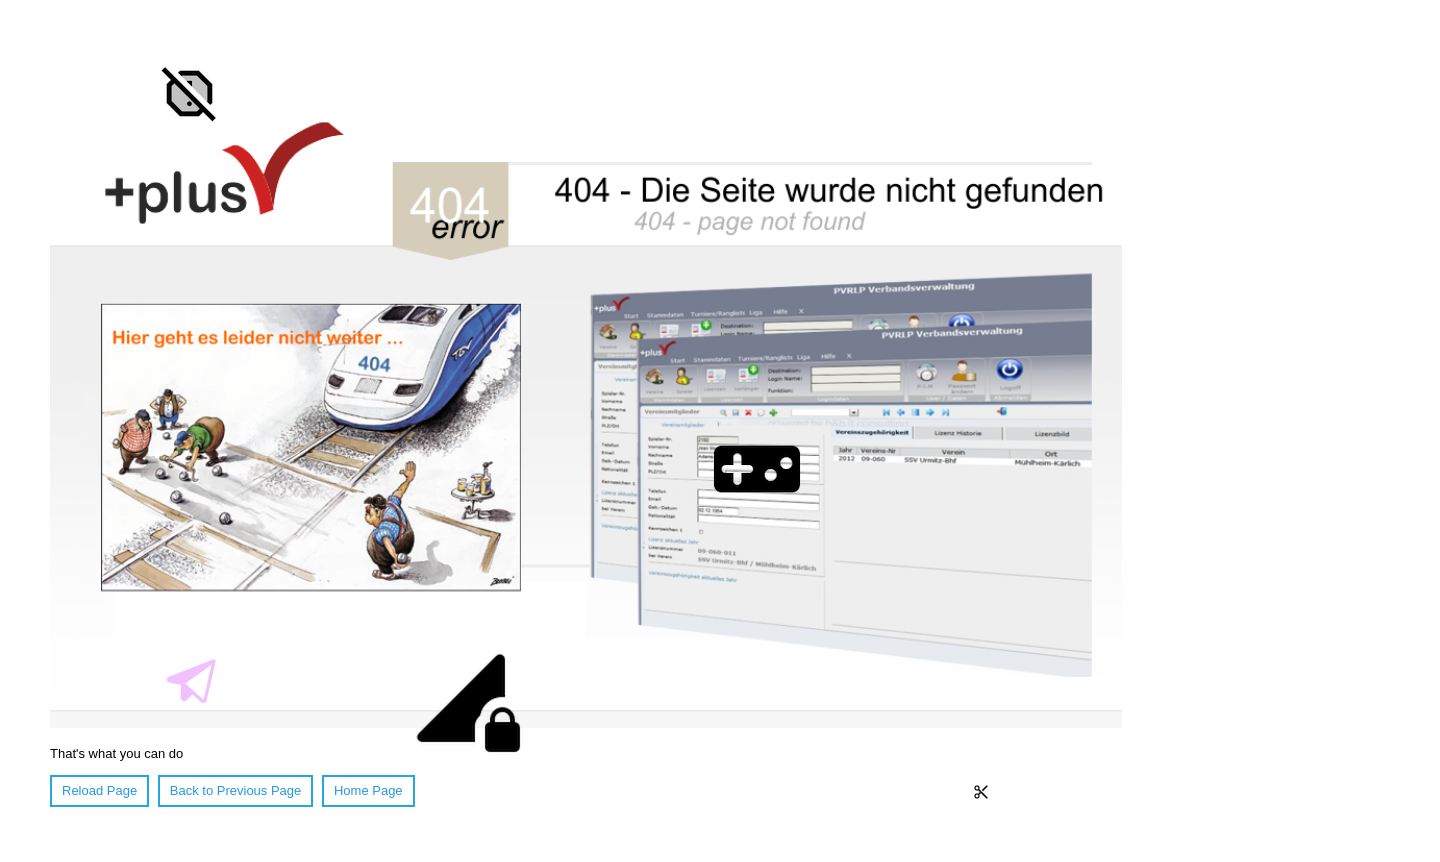 This screenshot has height=862, width=1440. Describe the element at coordinates (757, 469) in the screenshot. I see `access games or gaming features` at that location.